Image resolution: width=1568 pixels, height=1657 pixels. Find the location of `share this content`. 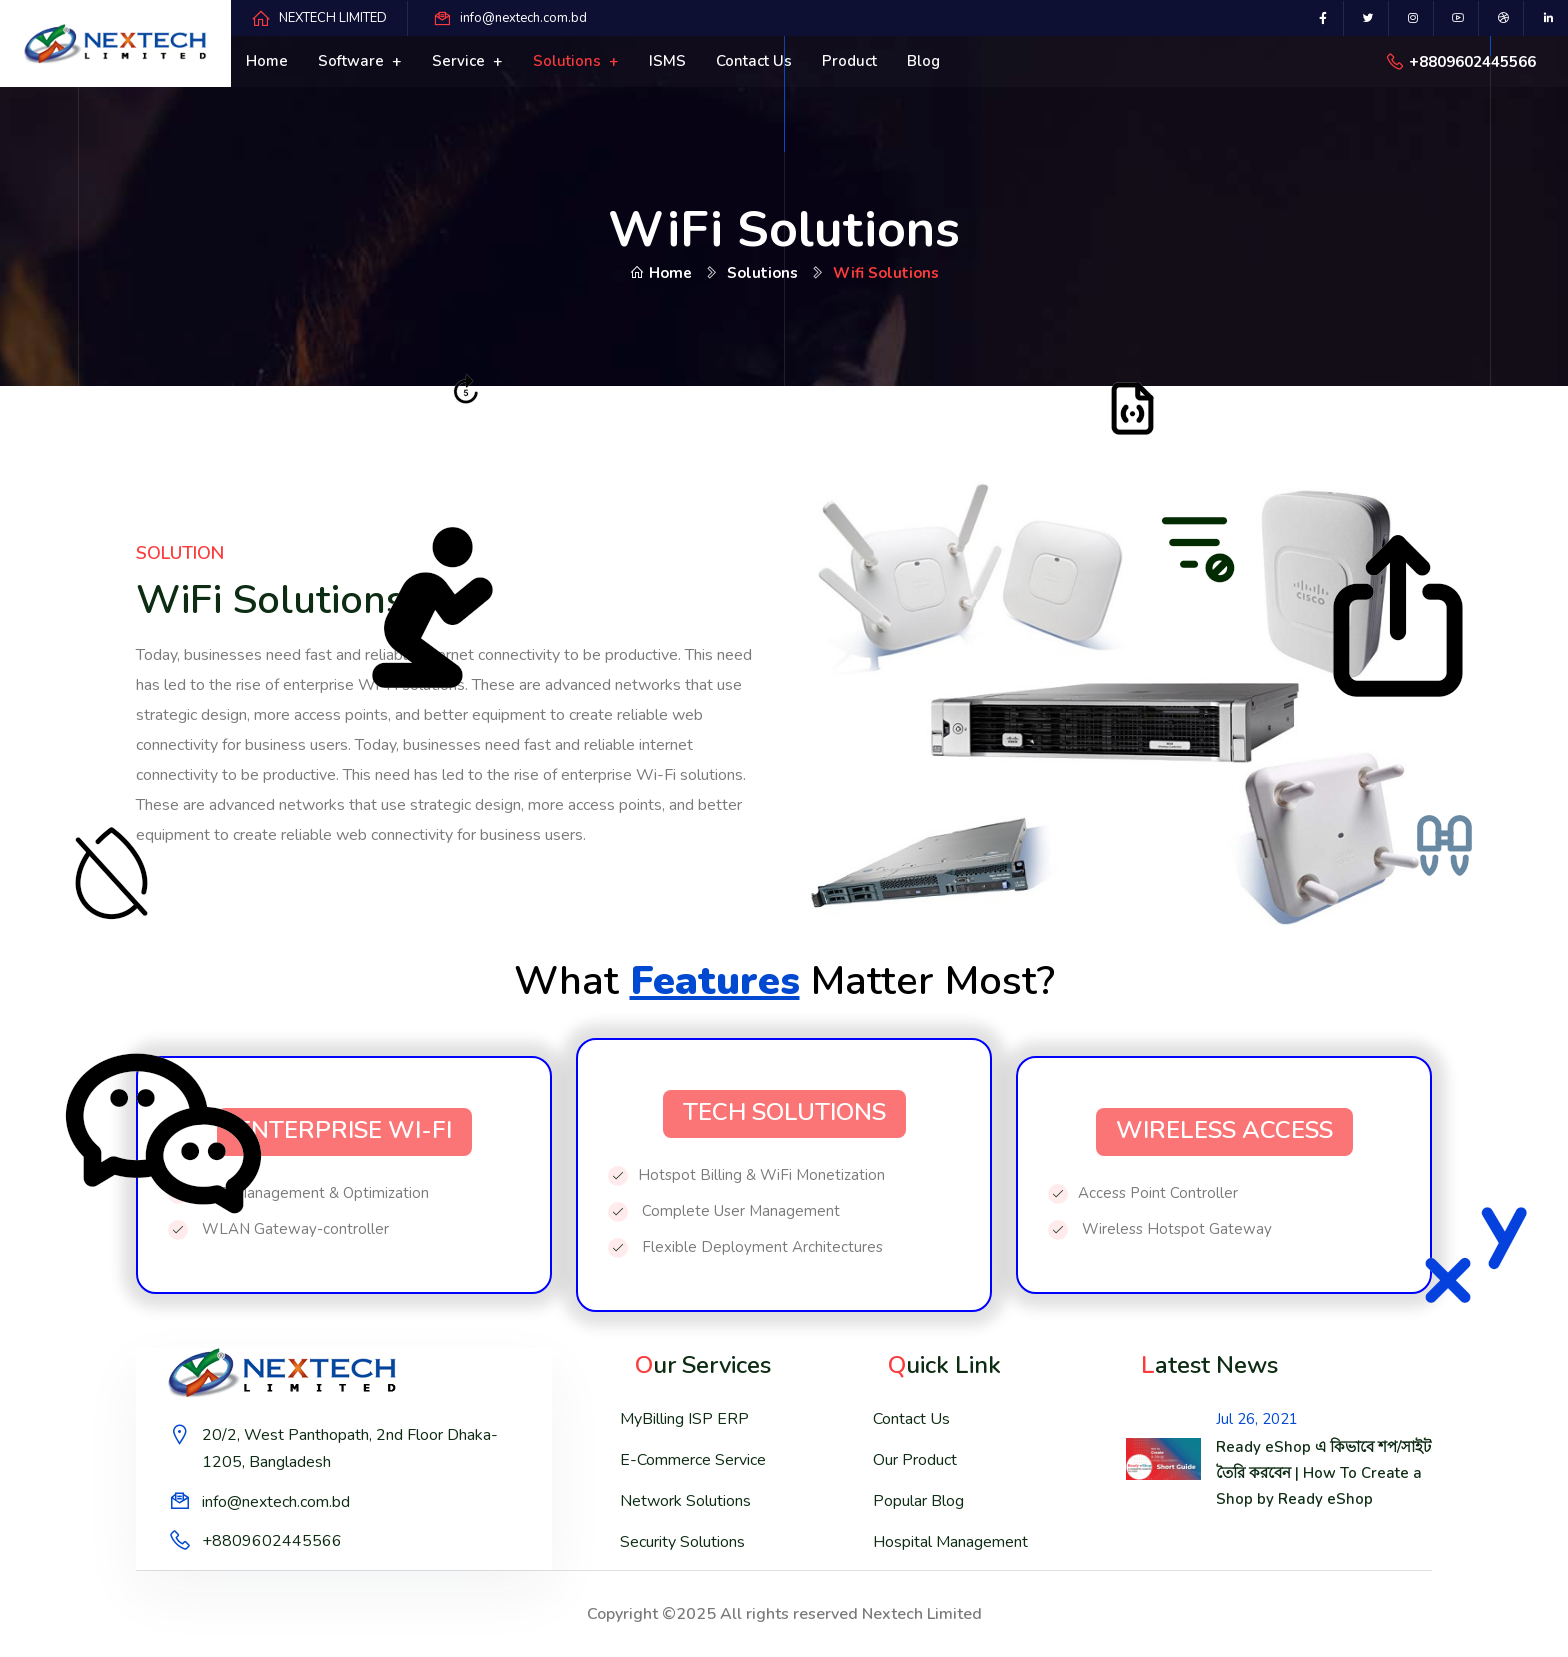

share this content is located at coordinates (1398, 616).